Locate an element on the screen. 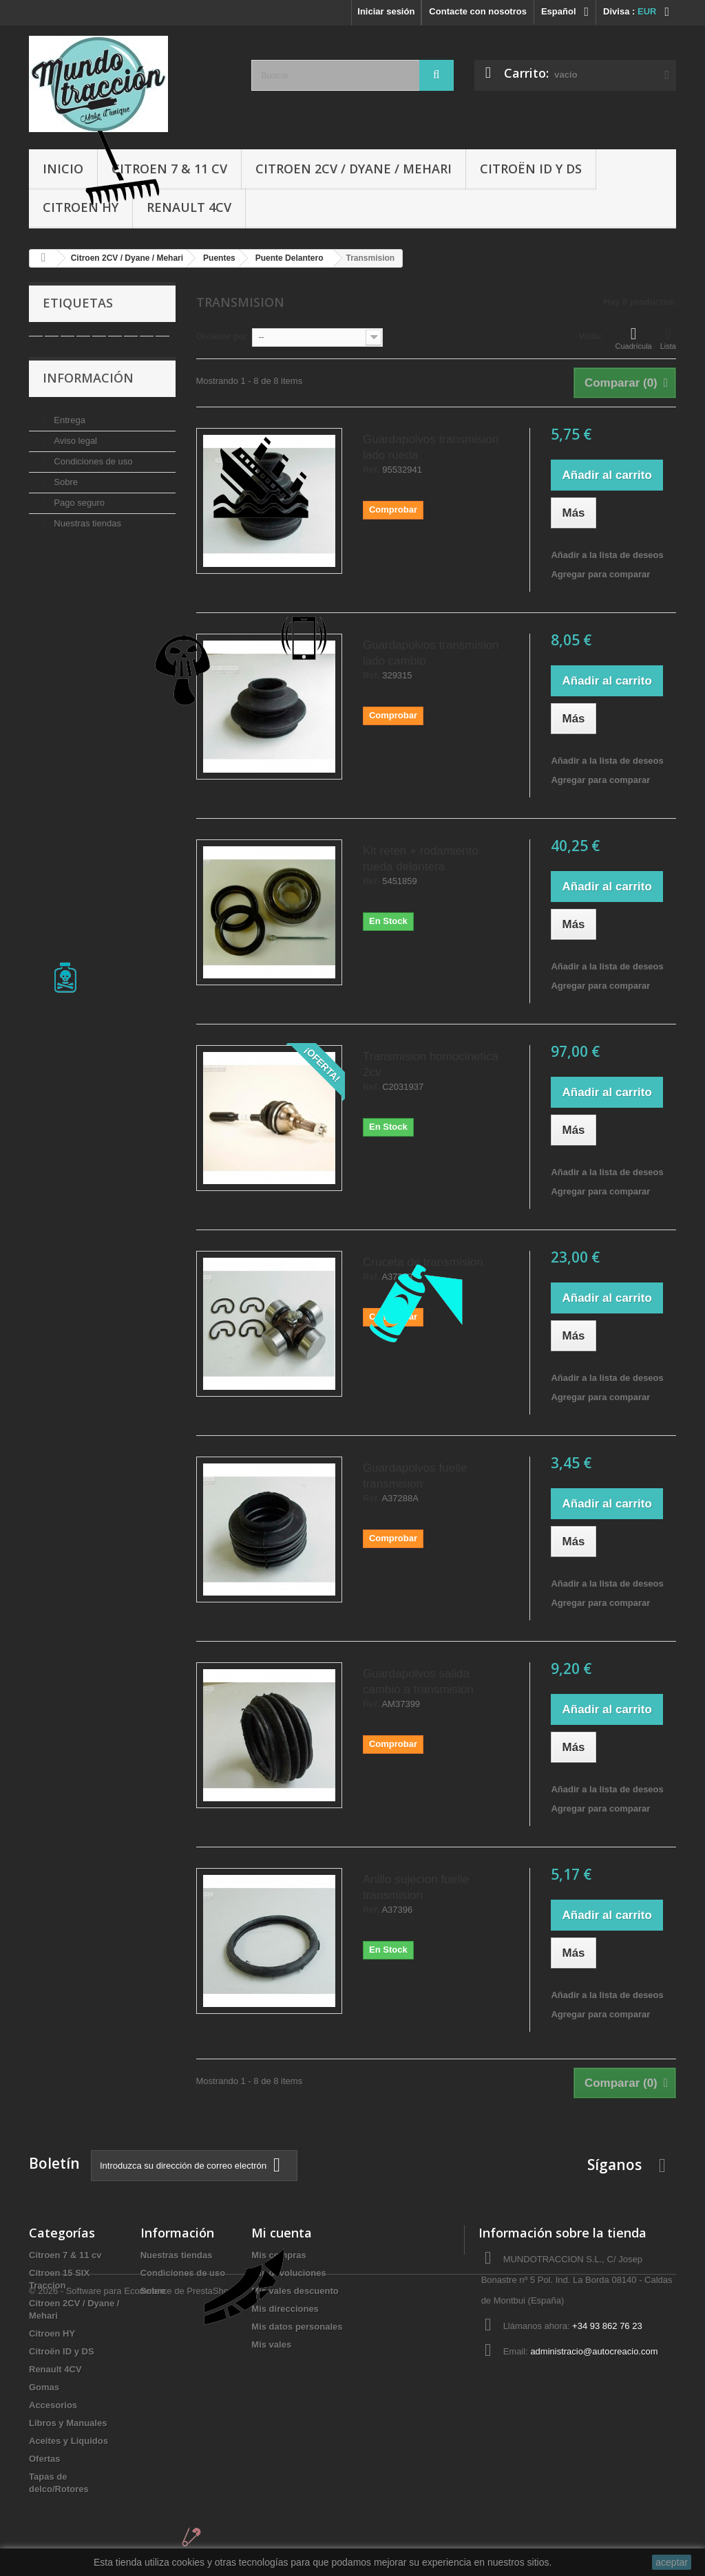  indicates game over or failure state is located at coordinates (261, 471).